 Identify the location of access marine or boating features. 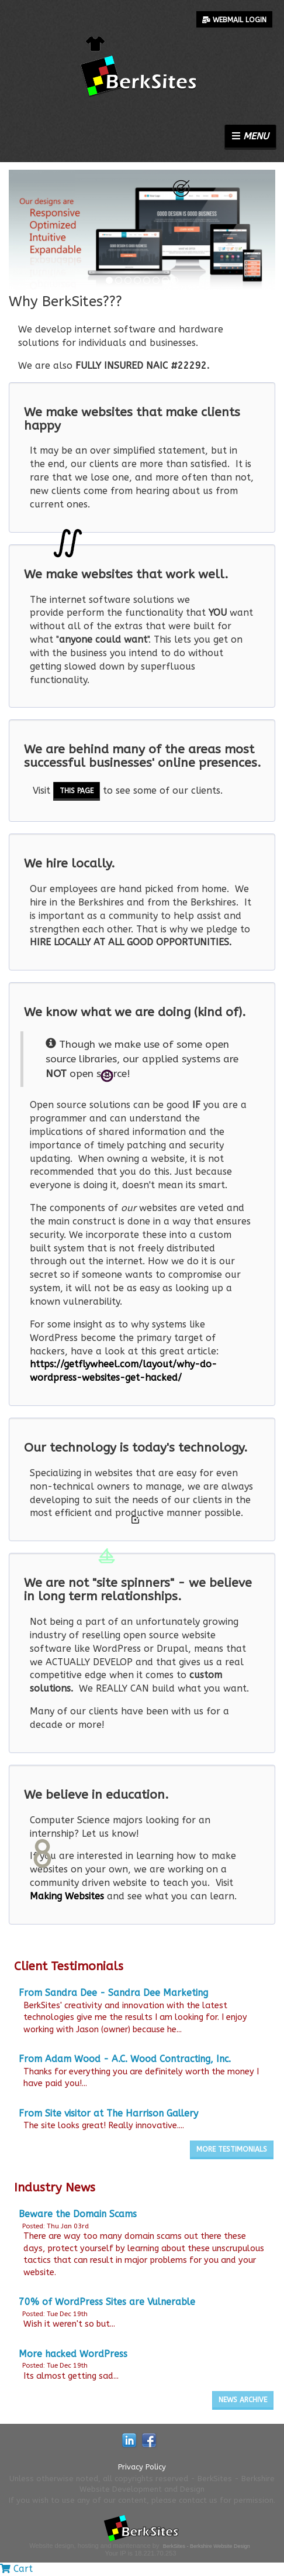
(106, 1556).